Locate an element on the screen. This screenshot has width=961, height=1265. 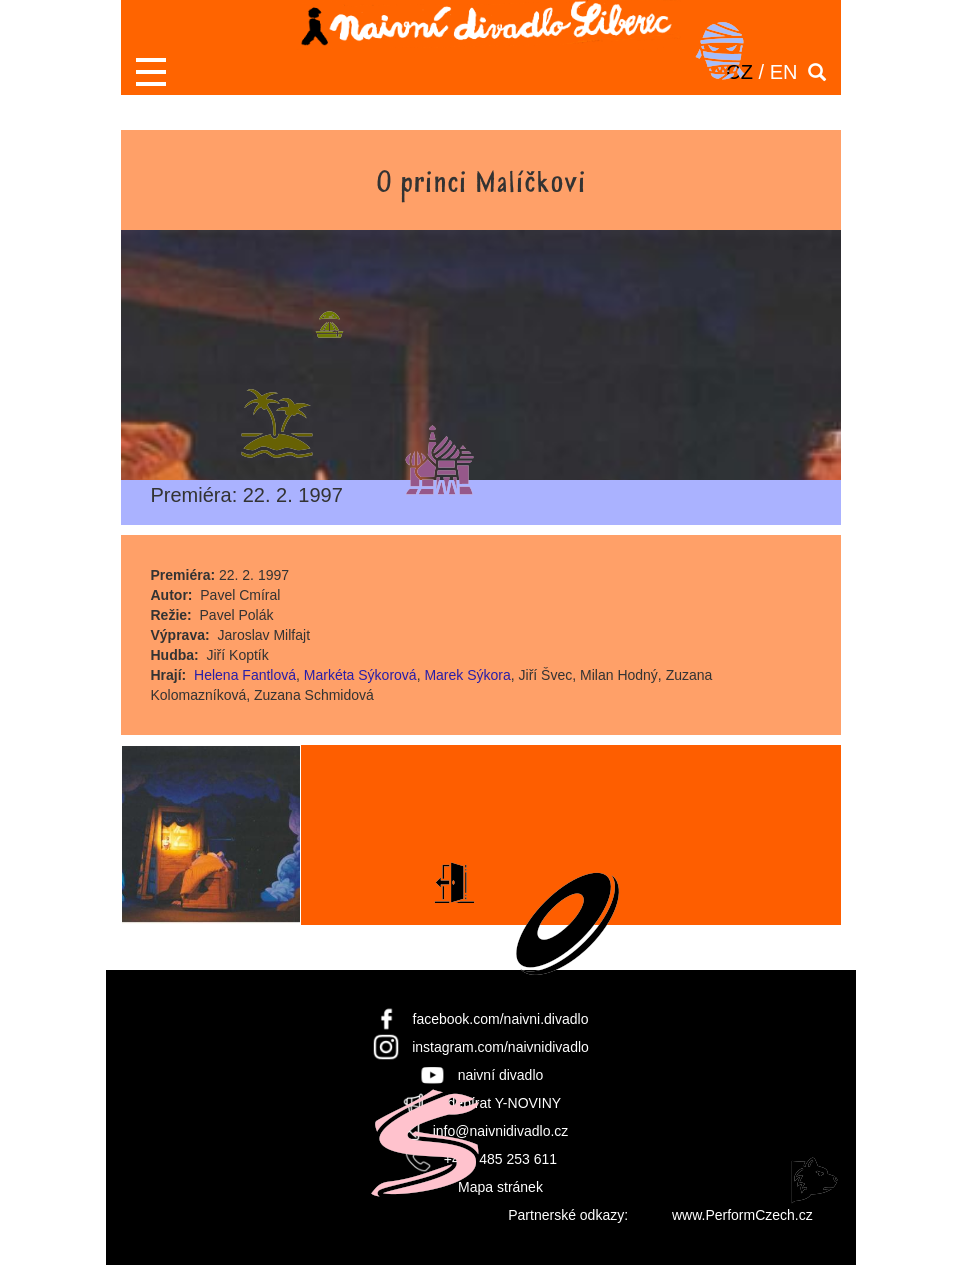
indicates a Moscow or Russia-related destination is located at coordinates (439, 459).